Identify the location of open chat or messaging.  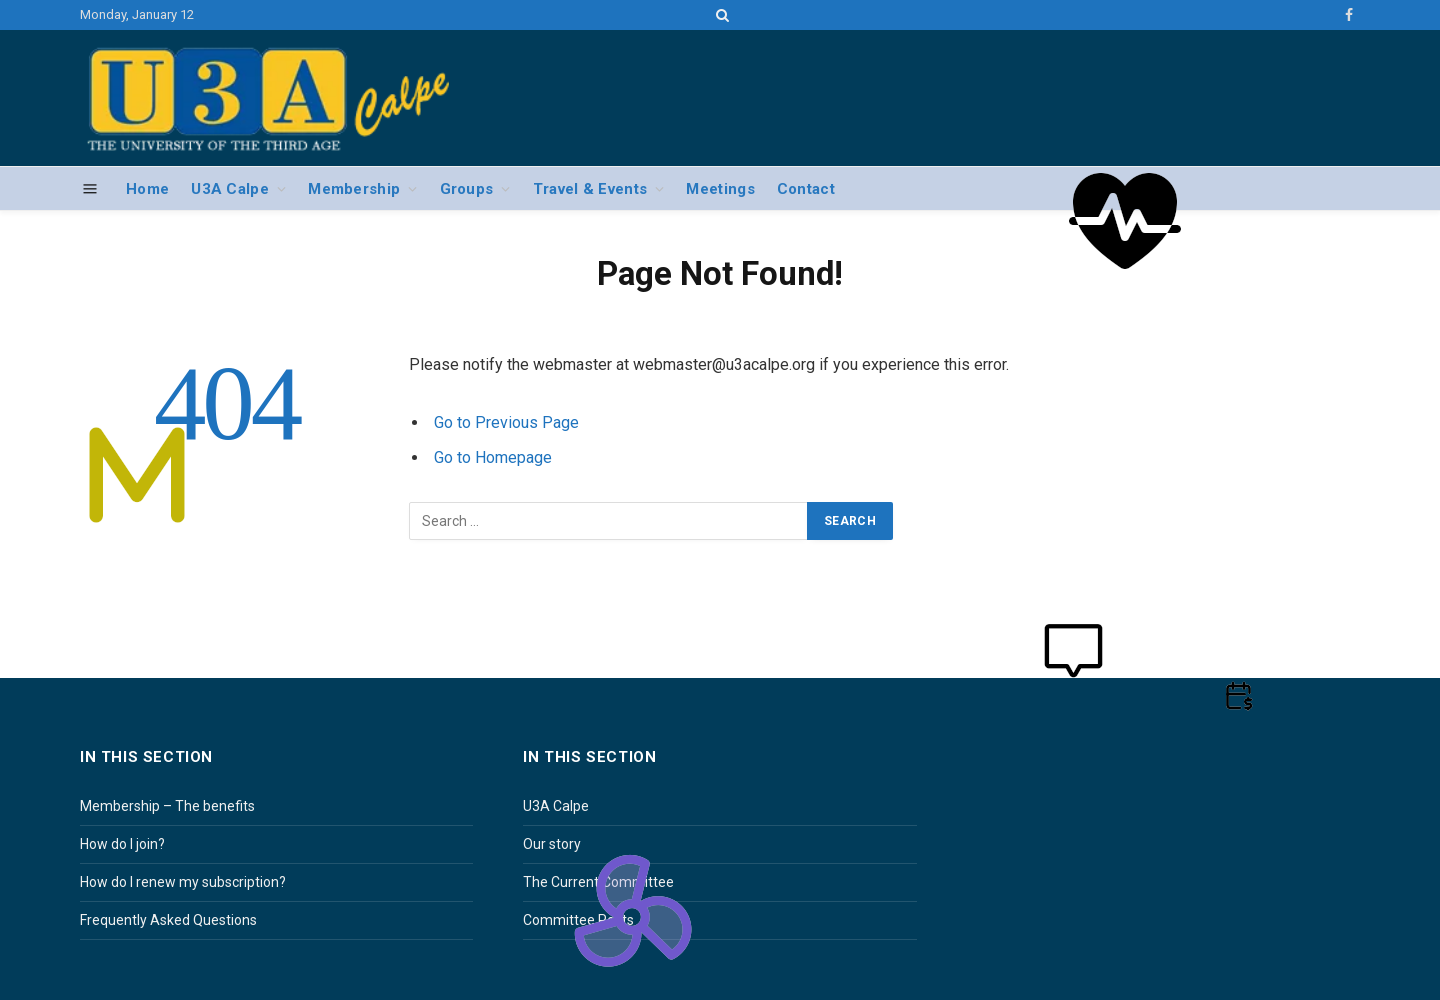
(1073, 648).